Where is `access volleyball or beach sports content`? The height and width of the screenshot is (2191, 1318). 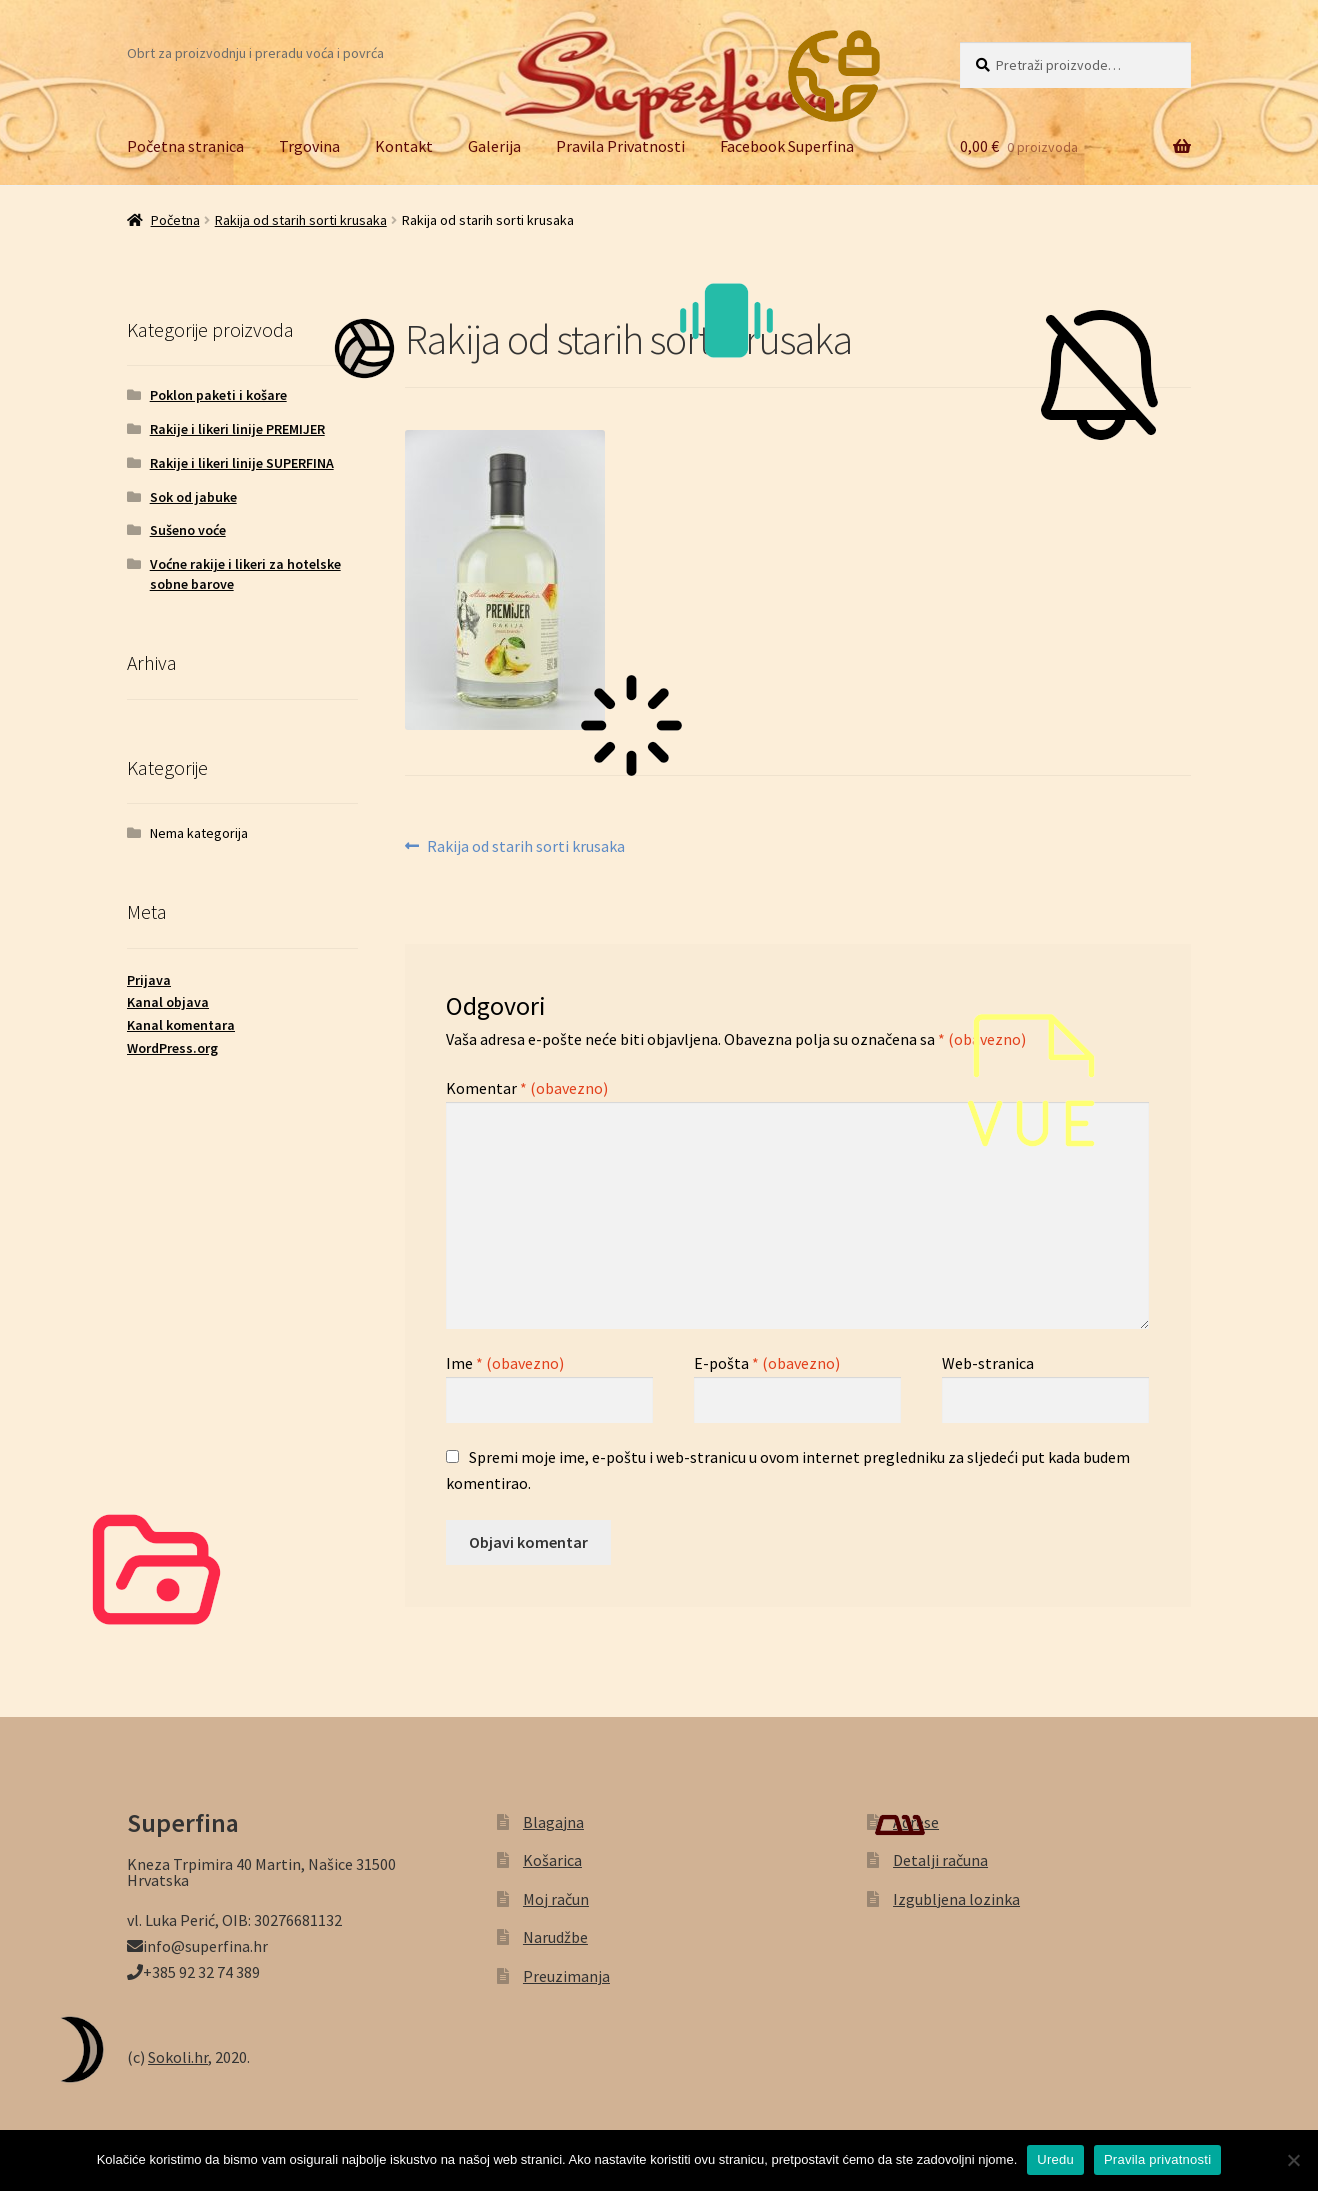 access volleyball or beach sports content is located at coordinates (364, 348).